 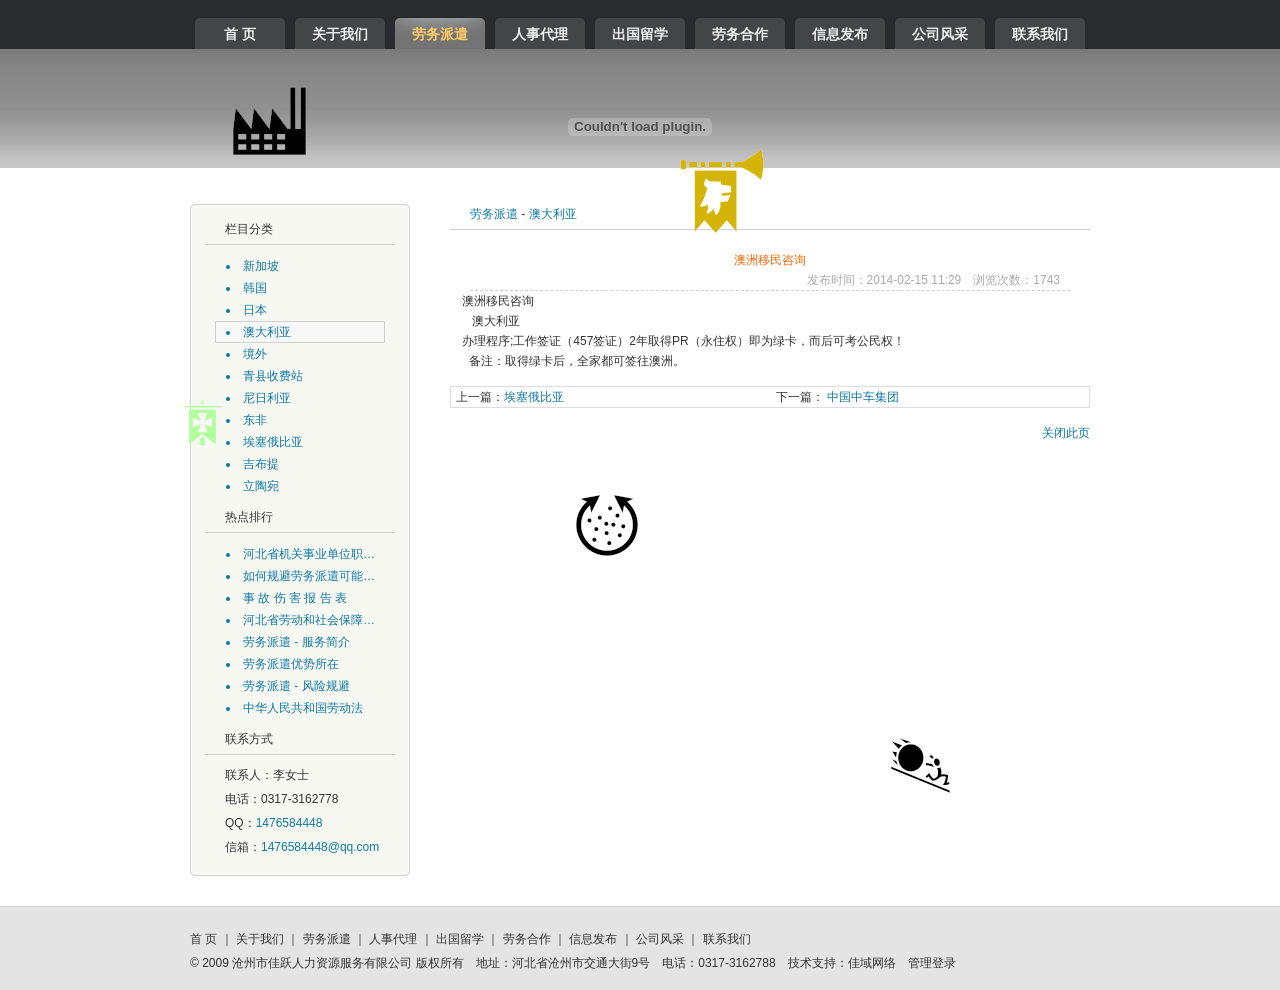 What do you see at coordinates (202, 422) in the screenshot?
I see `view guild or clan banner` at bounding box center [202, 422].